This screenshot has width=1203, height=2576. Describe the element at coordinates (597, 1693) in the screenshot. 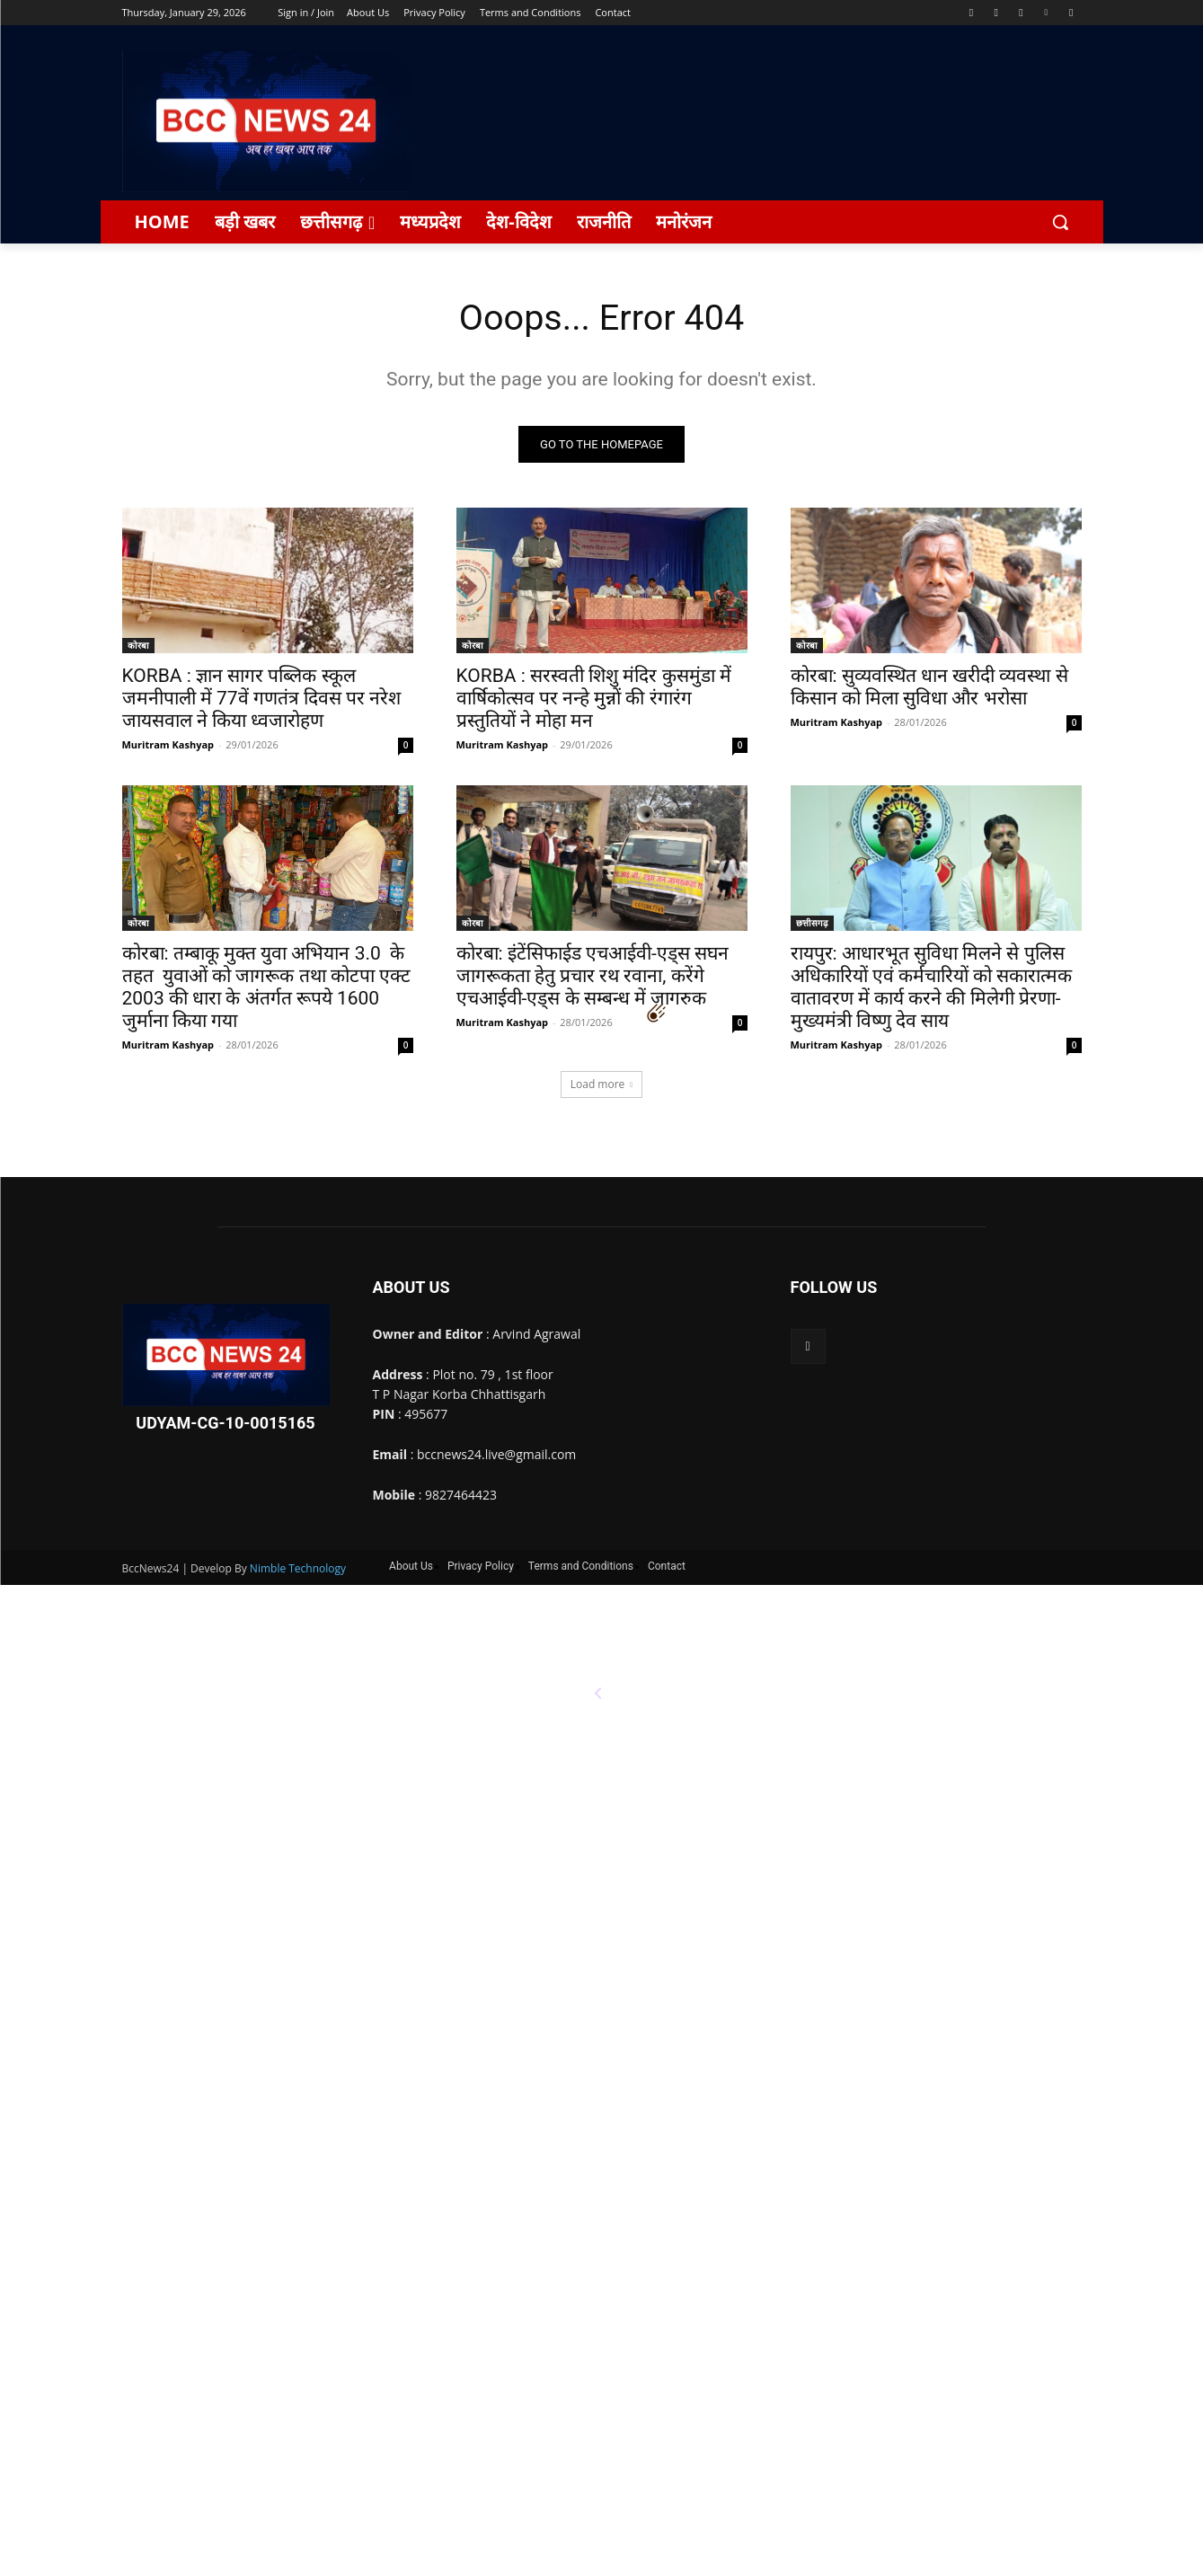

I see `go back to the previous screen` at that location.